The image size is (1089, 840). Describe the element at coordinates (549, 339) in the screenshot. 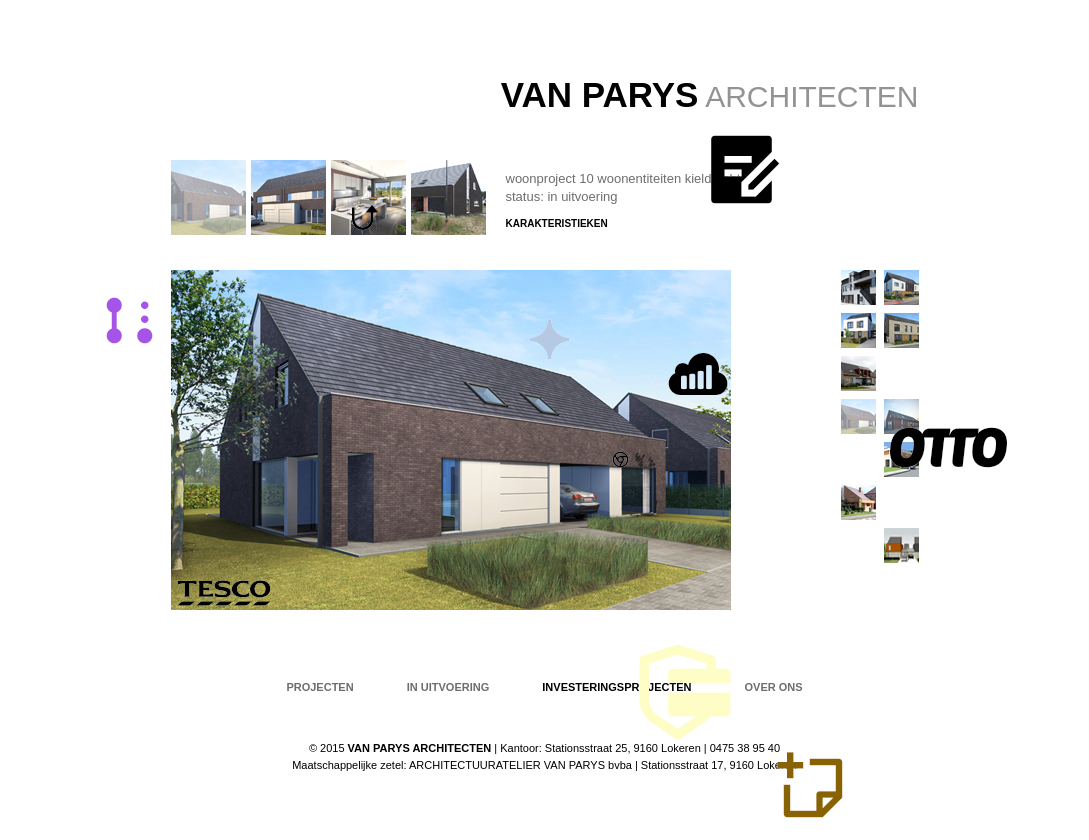

I see `indicates clear, sunny weather conditions` at that location.